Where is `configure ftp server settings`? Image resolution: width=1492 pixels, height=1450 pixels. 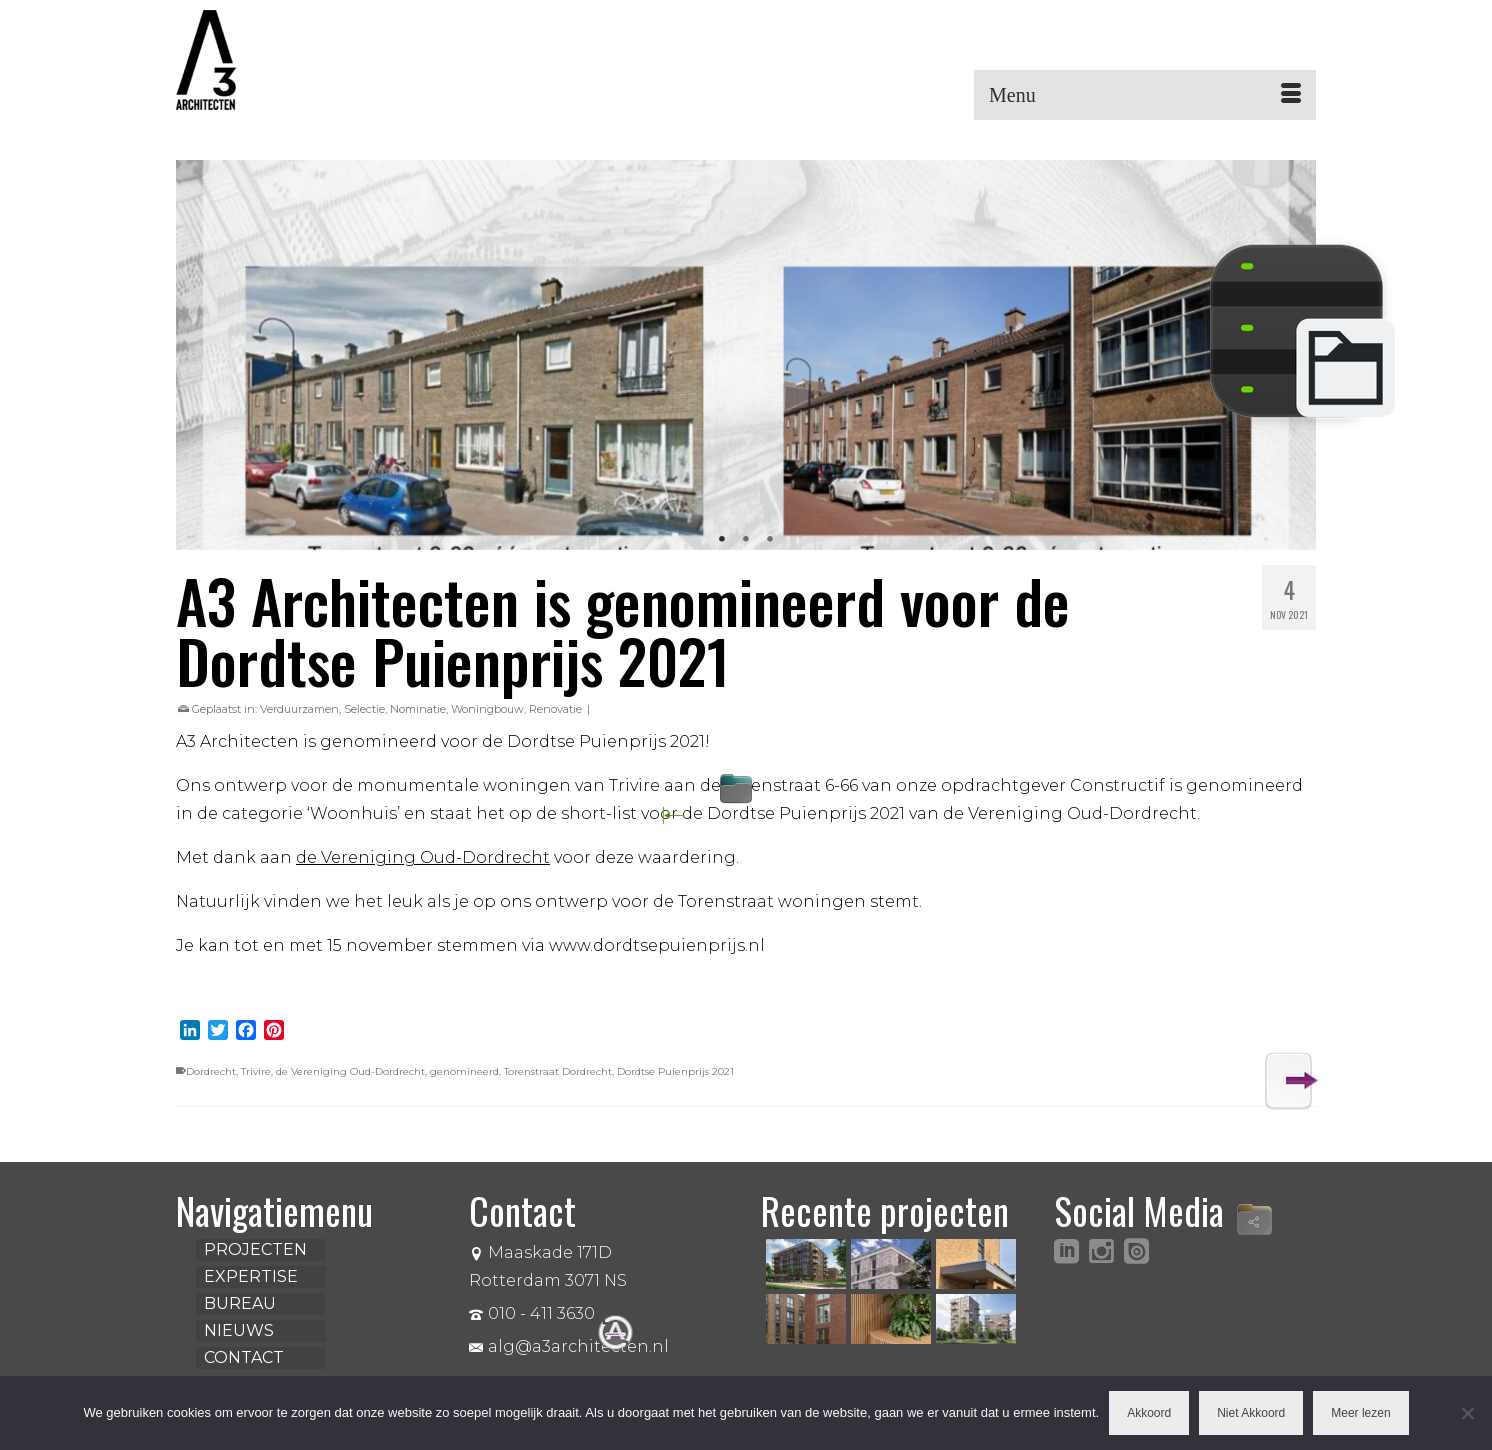 configure ftp server settings is located at coordinates (1298, 334).